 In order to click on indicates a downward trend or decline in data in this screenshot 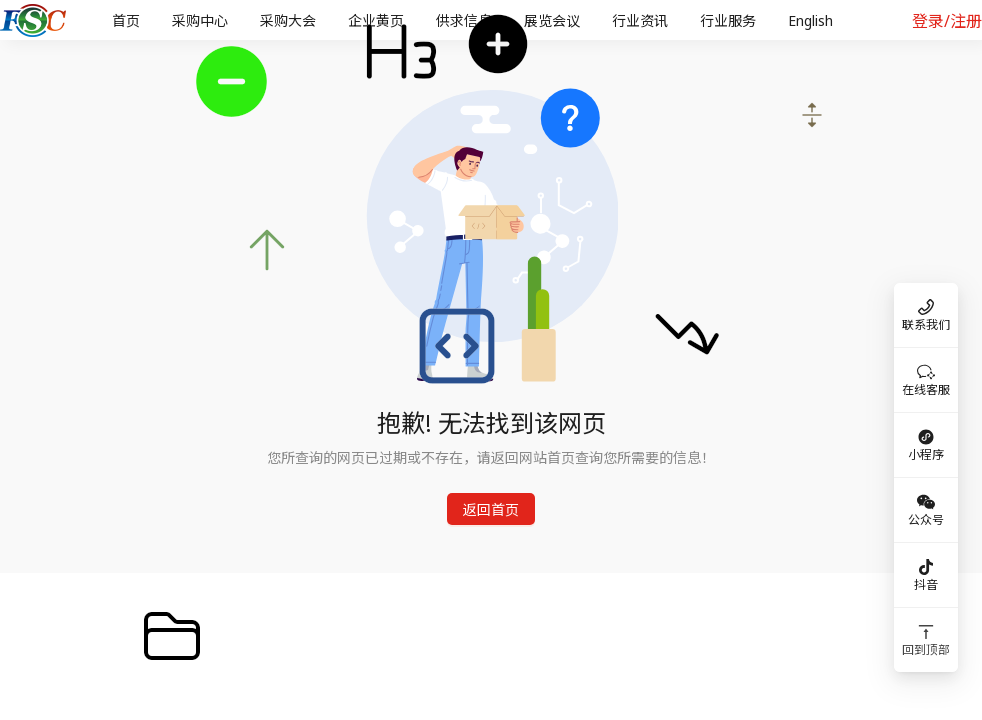, I will do `click(687, 334)`.